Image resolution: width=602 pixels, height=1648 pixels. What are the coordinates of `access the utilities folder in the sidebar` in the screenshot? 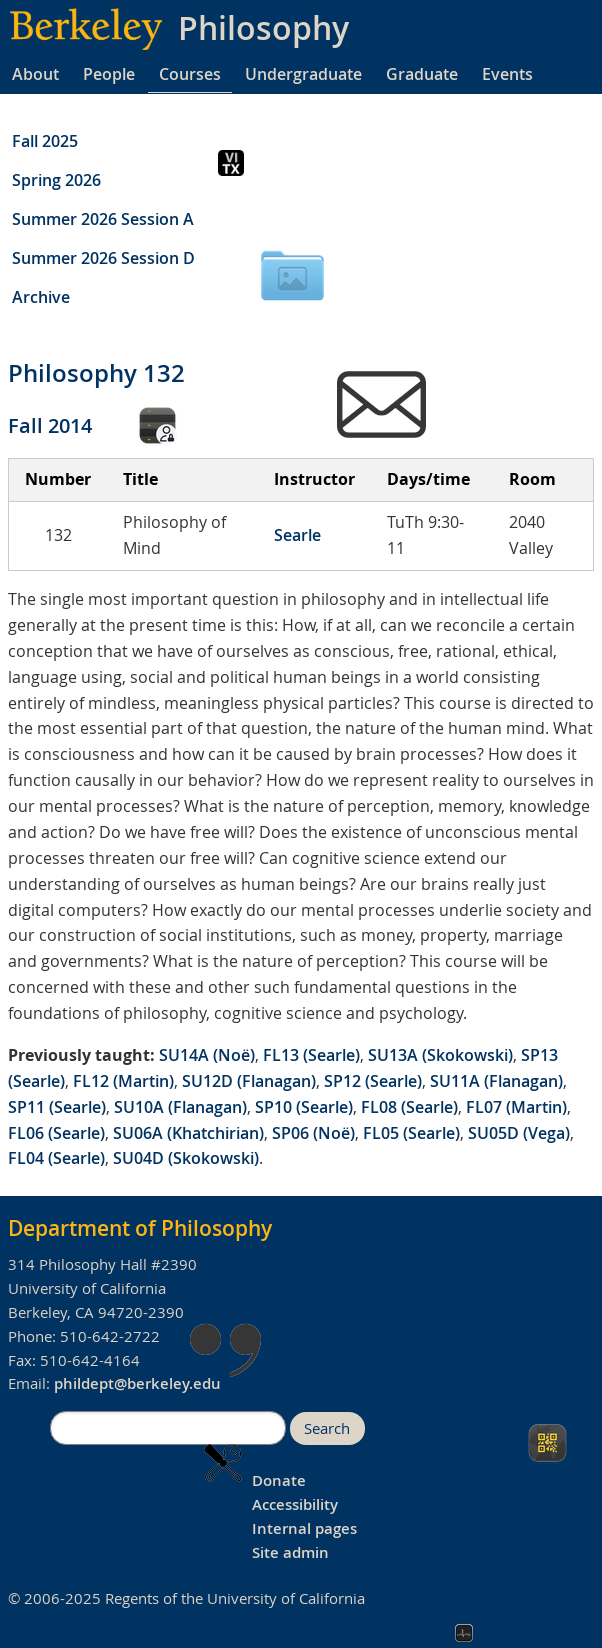 It's located at (223, 1463).